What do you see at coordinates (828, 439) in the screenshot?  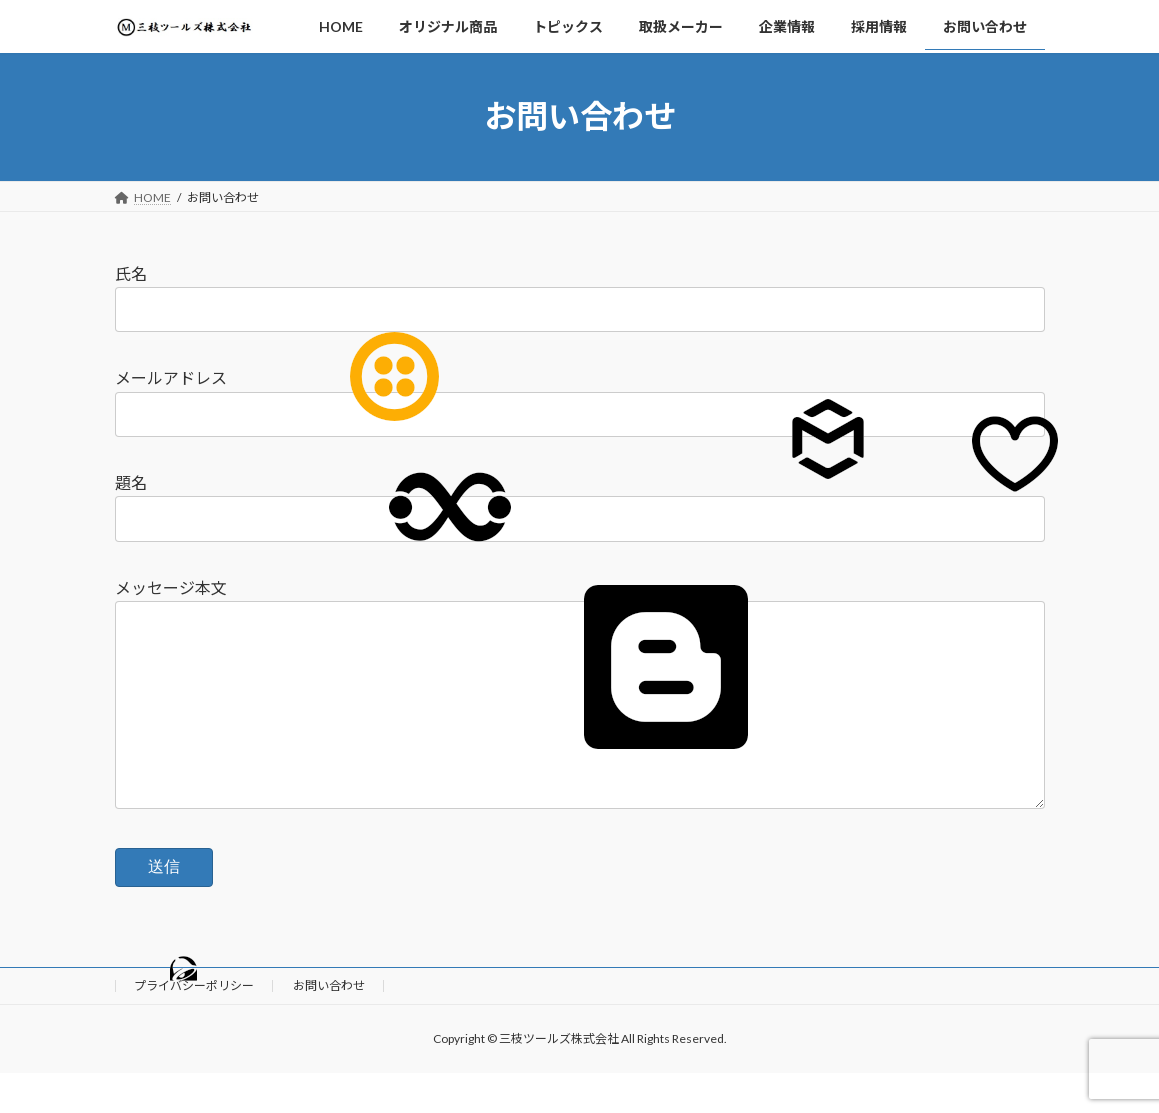 I see `mailtrap email testing service logo` at bounding box center [828, 439].